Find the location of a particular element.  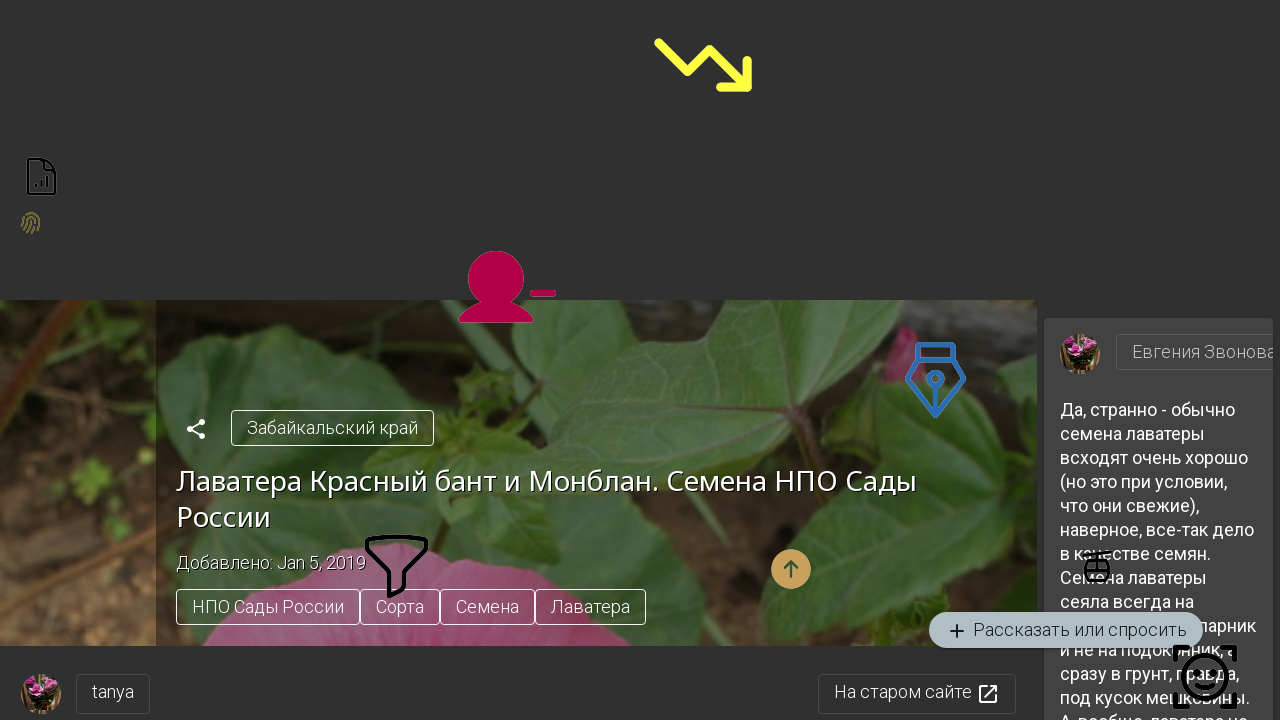

scan face to unlock or authenticate is located at coordinates (1205, 677).